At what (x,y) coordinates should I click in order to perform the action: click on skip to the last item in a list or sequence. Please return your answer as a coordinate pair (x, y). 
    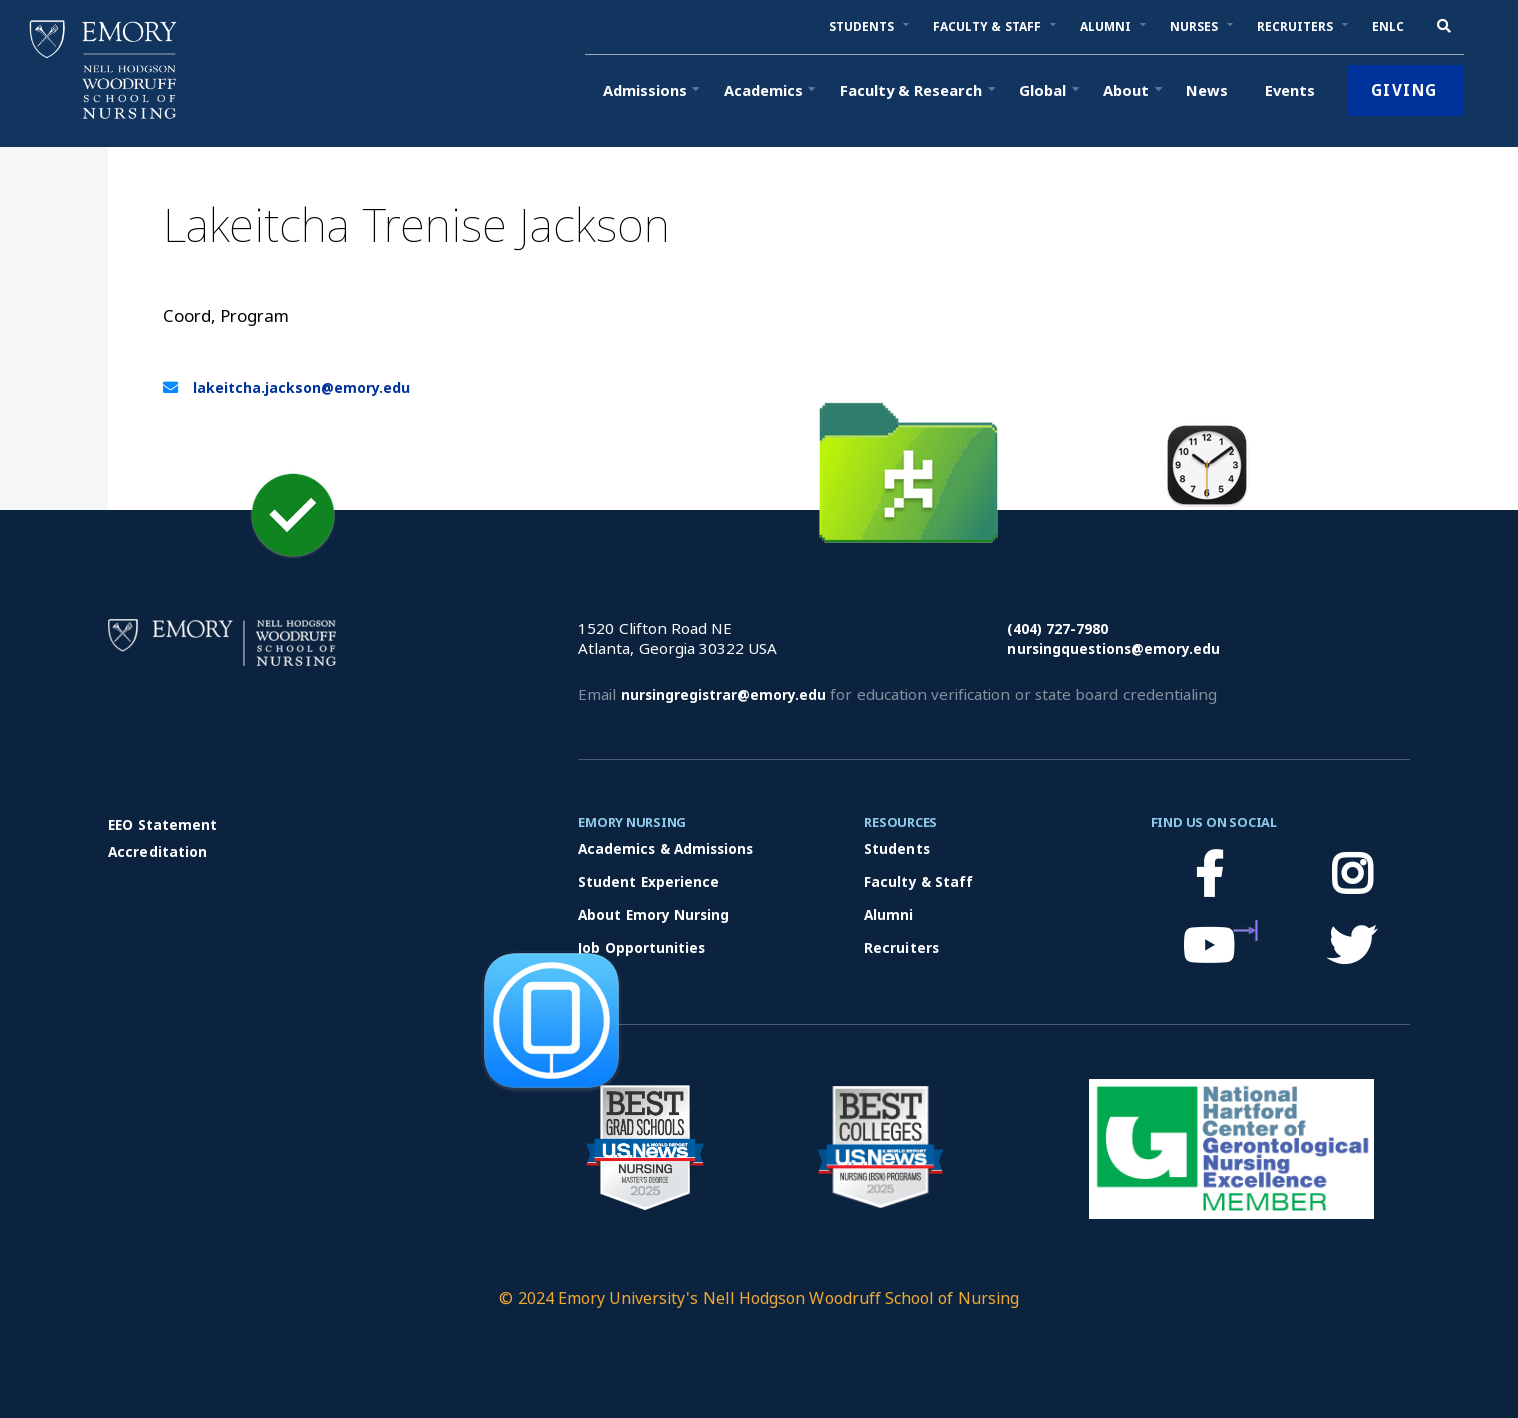
    Looking at the image, I should click on (1245, 930).